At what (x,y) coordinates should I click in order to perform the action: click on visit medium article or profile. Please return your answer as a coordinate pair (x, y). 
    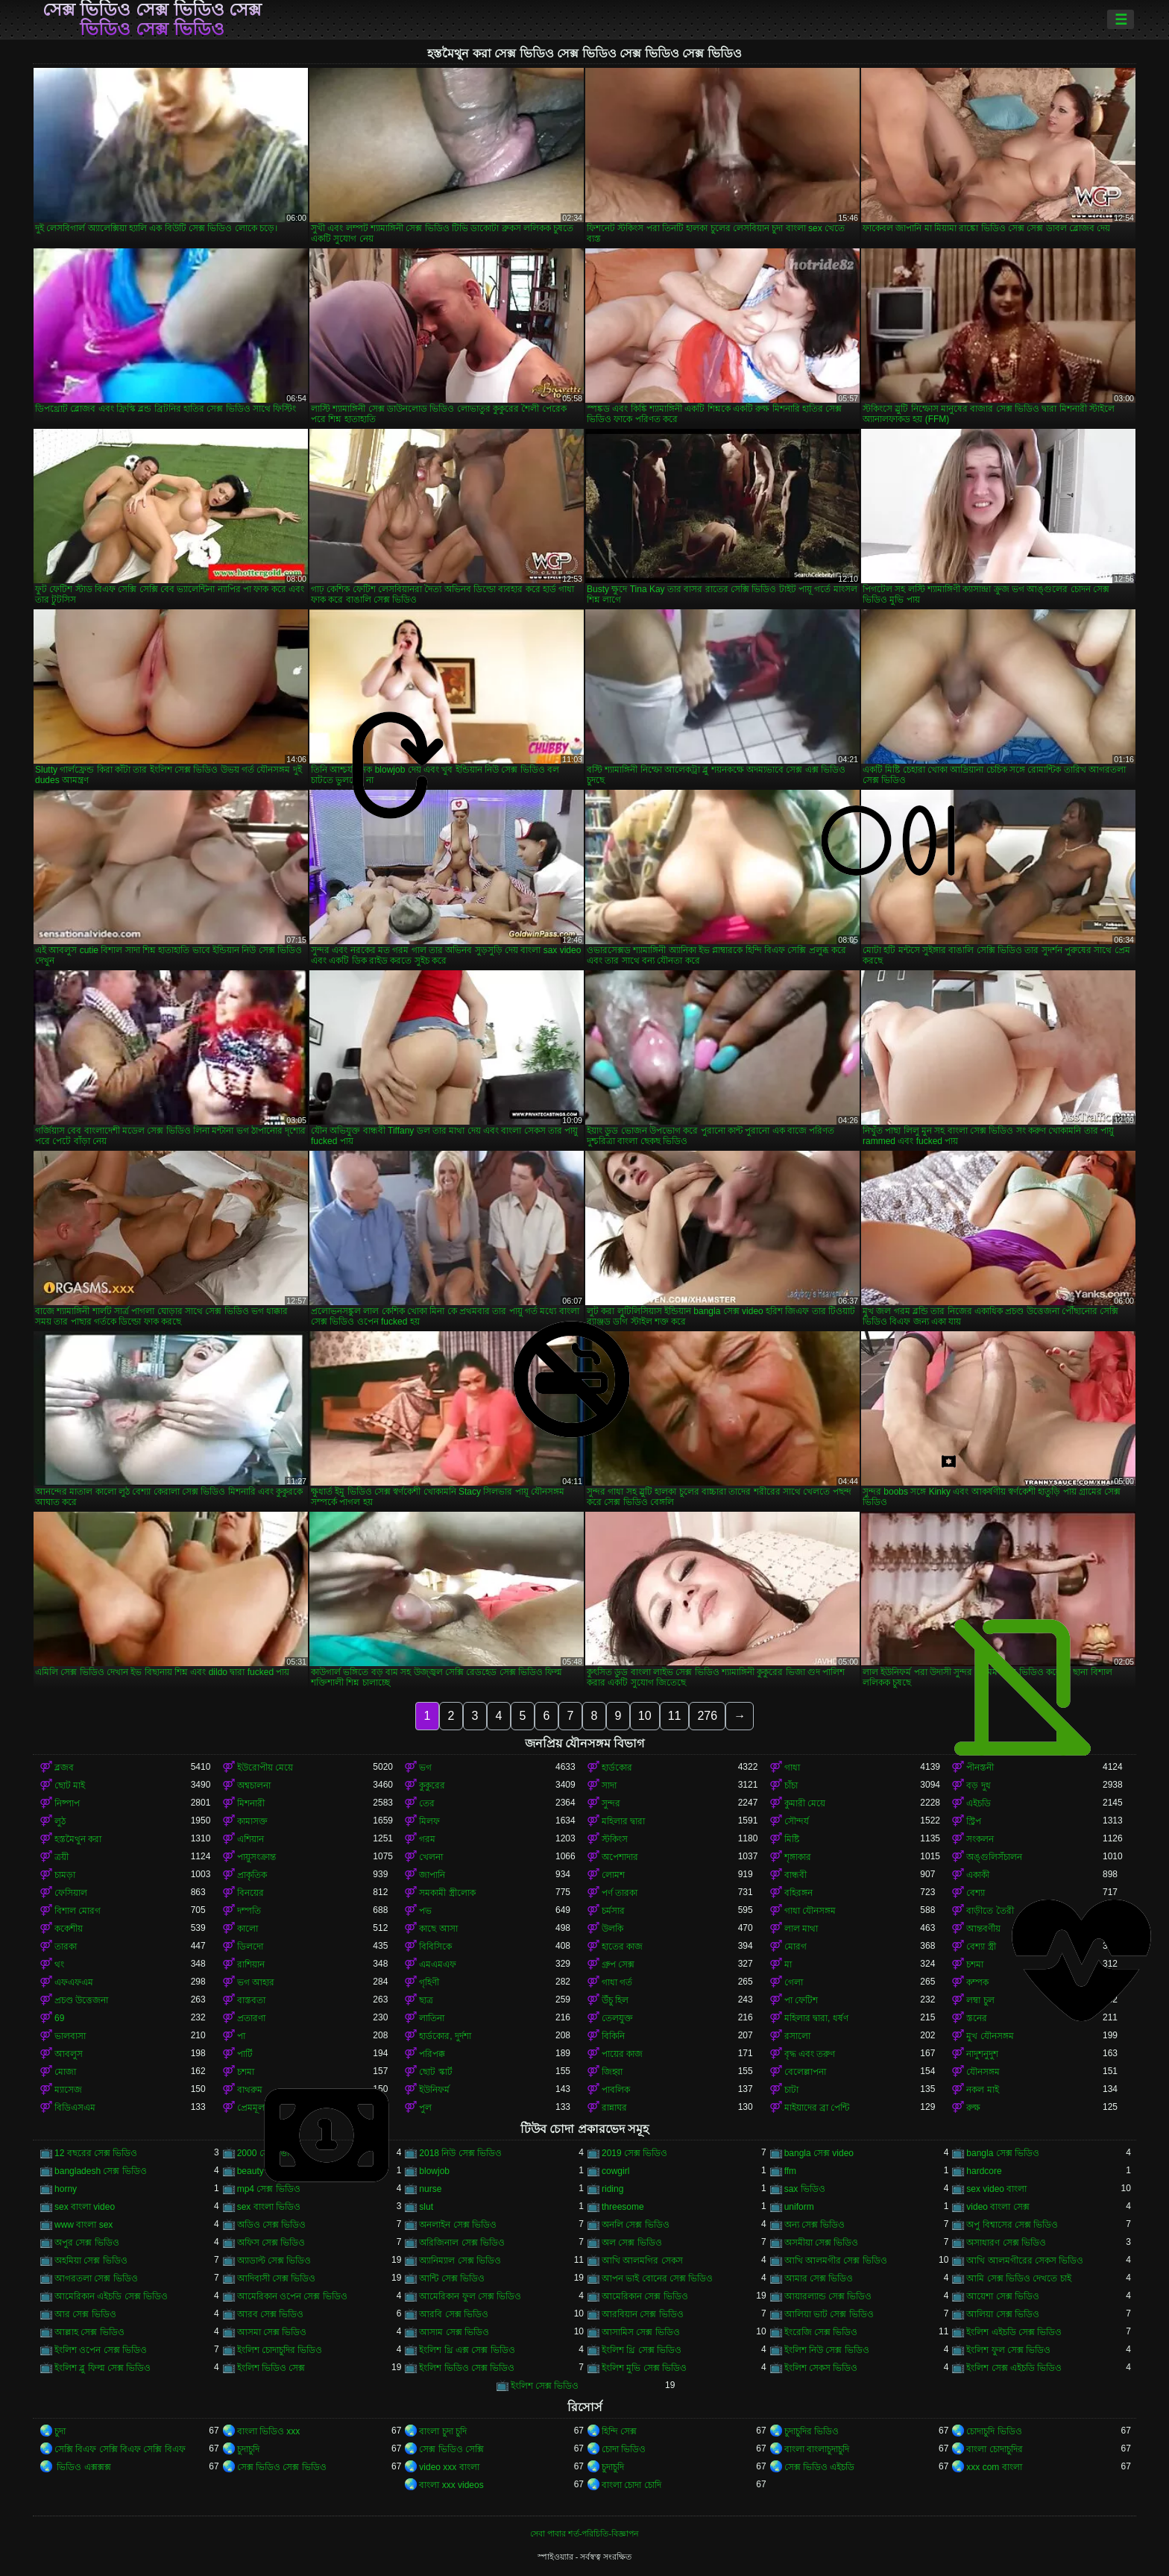
    Looking at the image, I should click on (888, 841).